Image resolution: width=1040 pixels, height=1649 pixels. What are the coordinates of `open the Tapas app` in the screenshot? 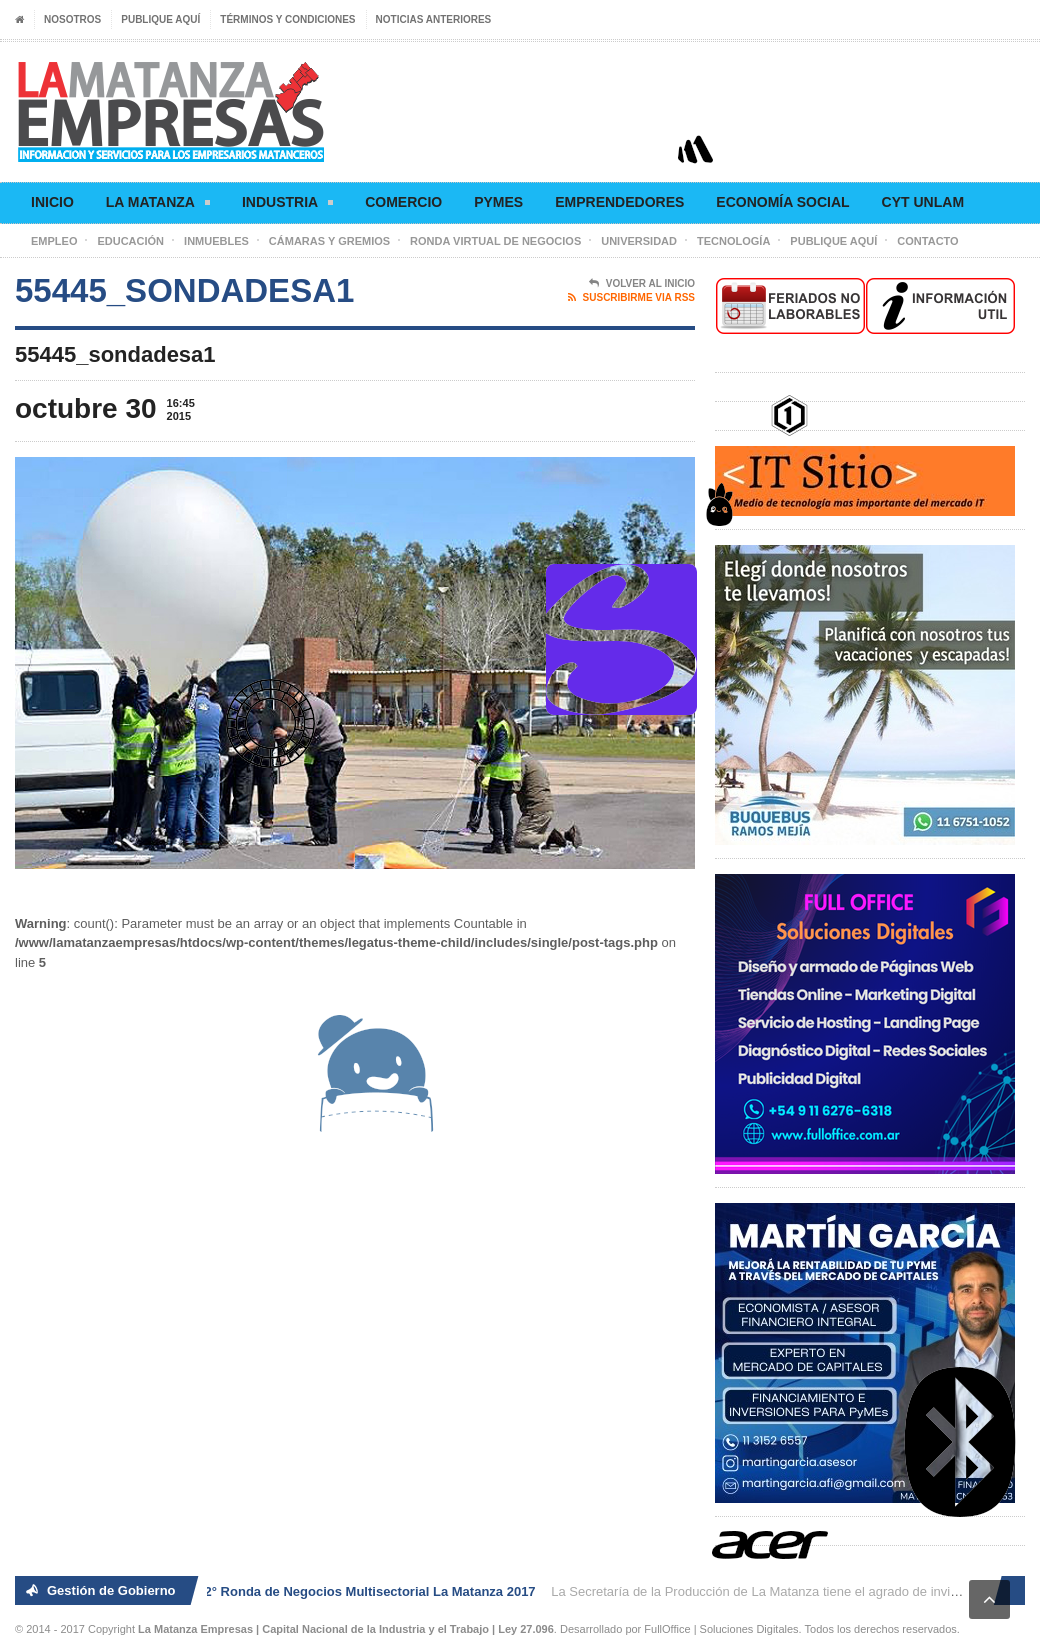 It's located at (375, 1073).